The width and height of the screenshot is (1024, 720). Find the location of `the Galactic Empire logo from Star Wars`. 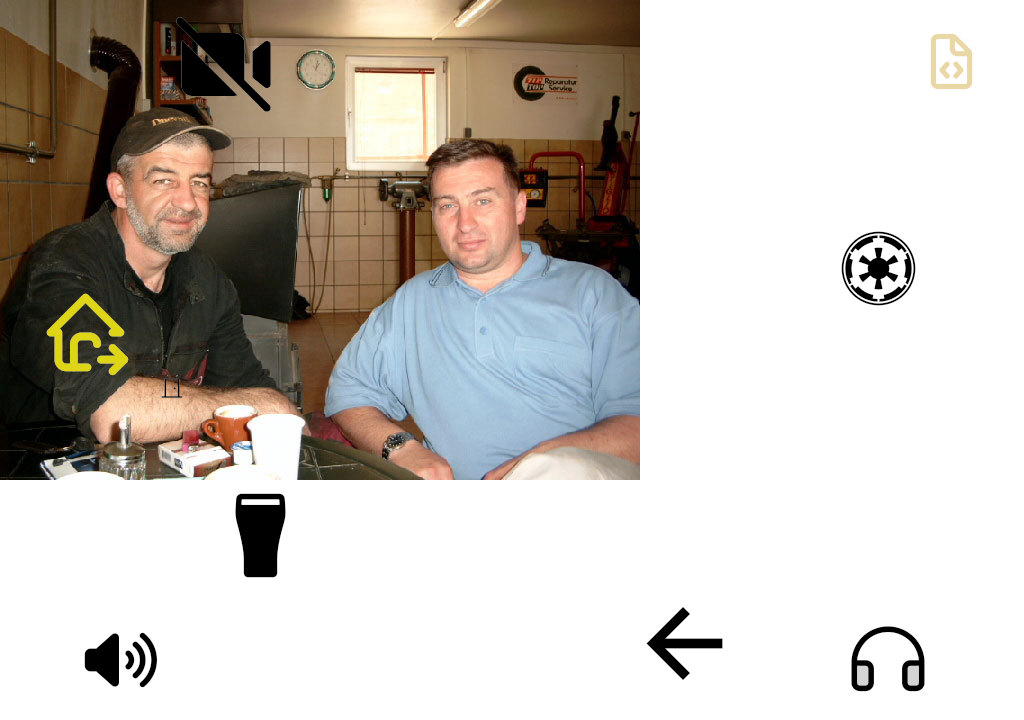

the Galactic Empire logo from Star Wars is located at coordinates (878, 268).